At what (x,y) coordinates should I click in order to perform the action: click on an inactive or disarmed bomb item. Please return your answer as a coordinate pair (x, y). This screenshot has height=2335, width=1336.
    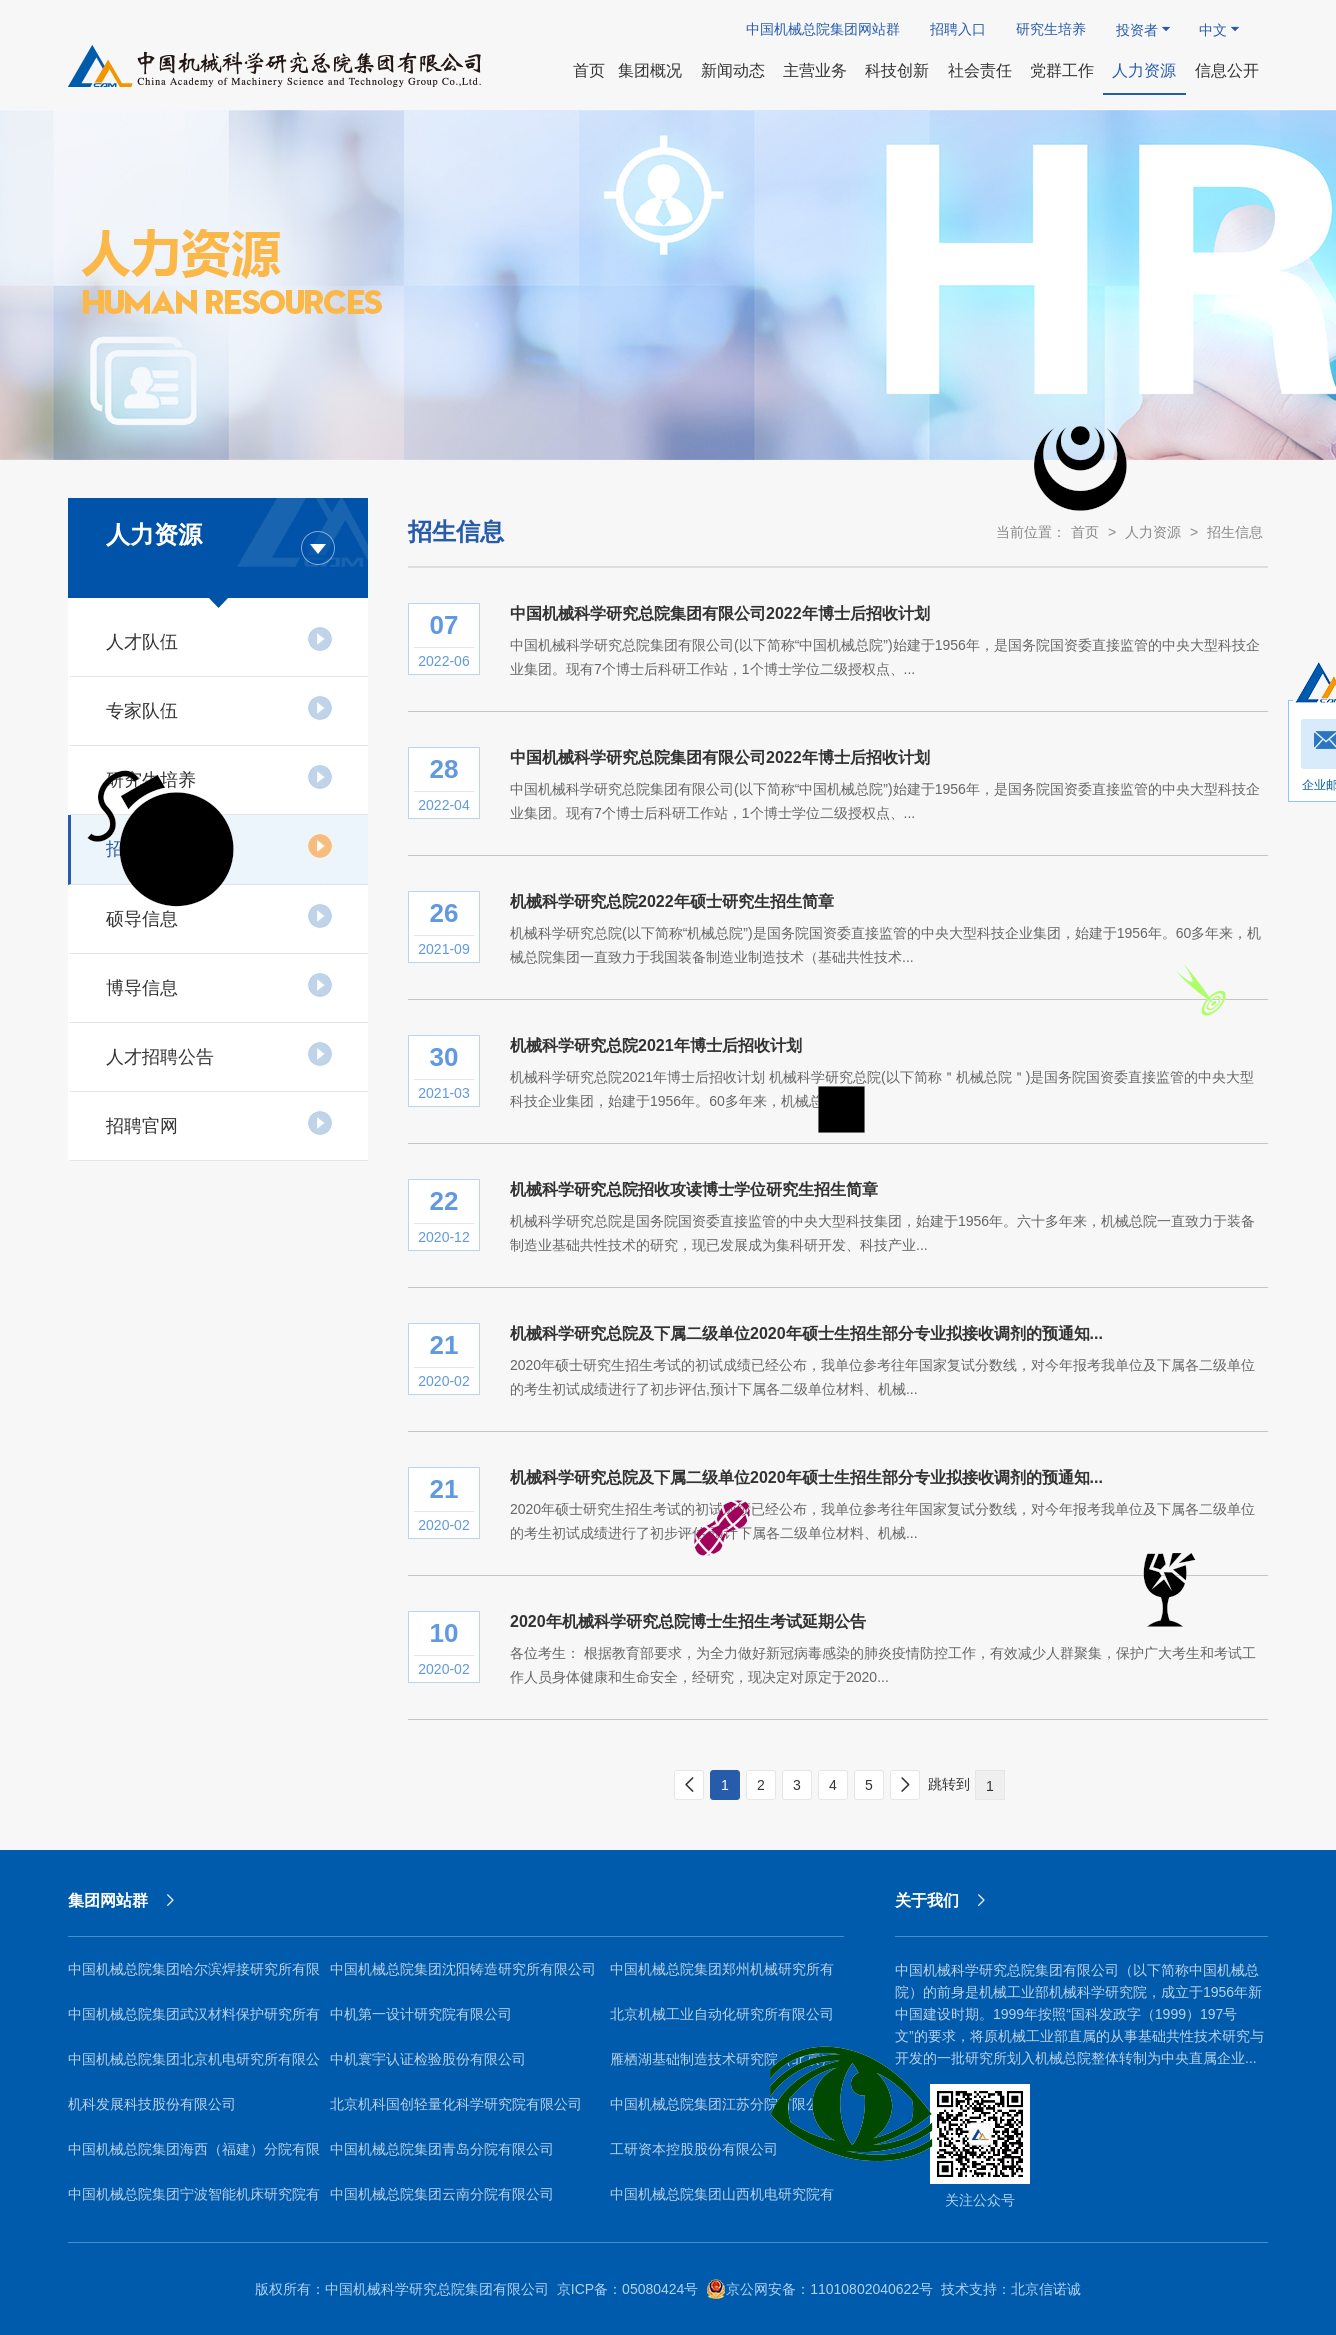
    Looking at the image, I should click on (161, 837).